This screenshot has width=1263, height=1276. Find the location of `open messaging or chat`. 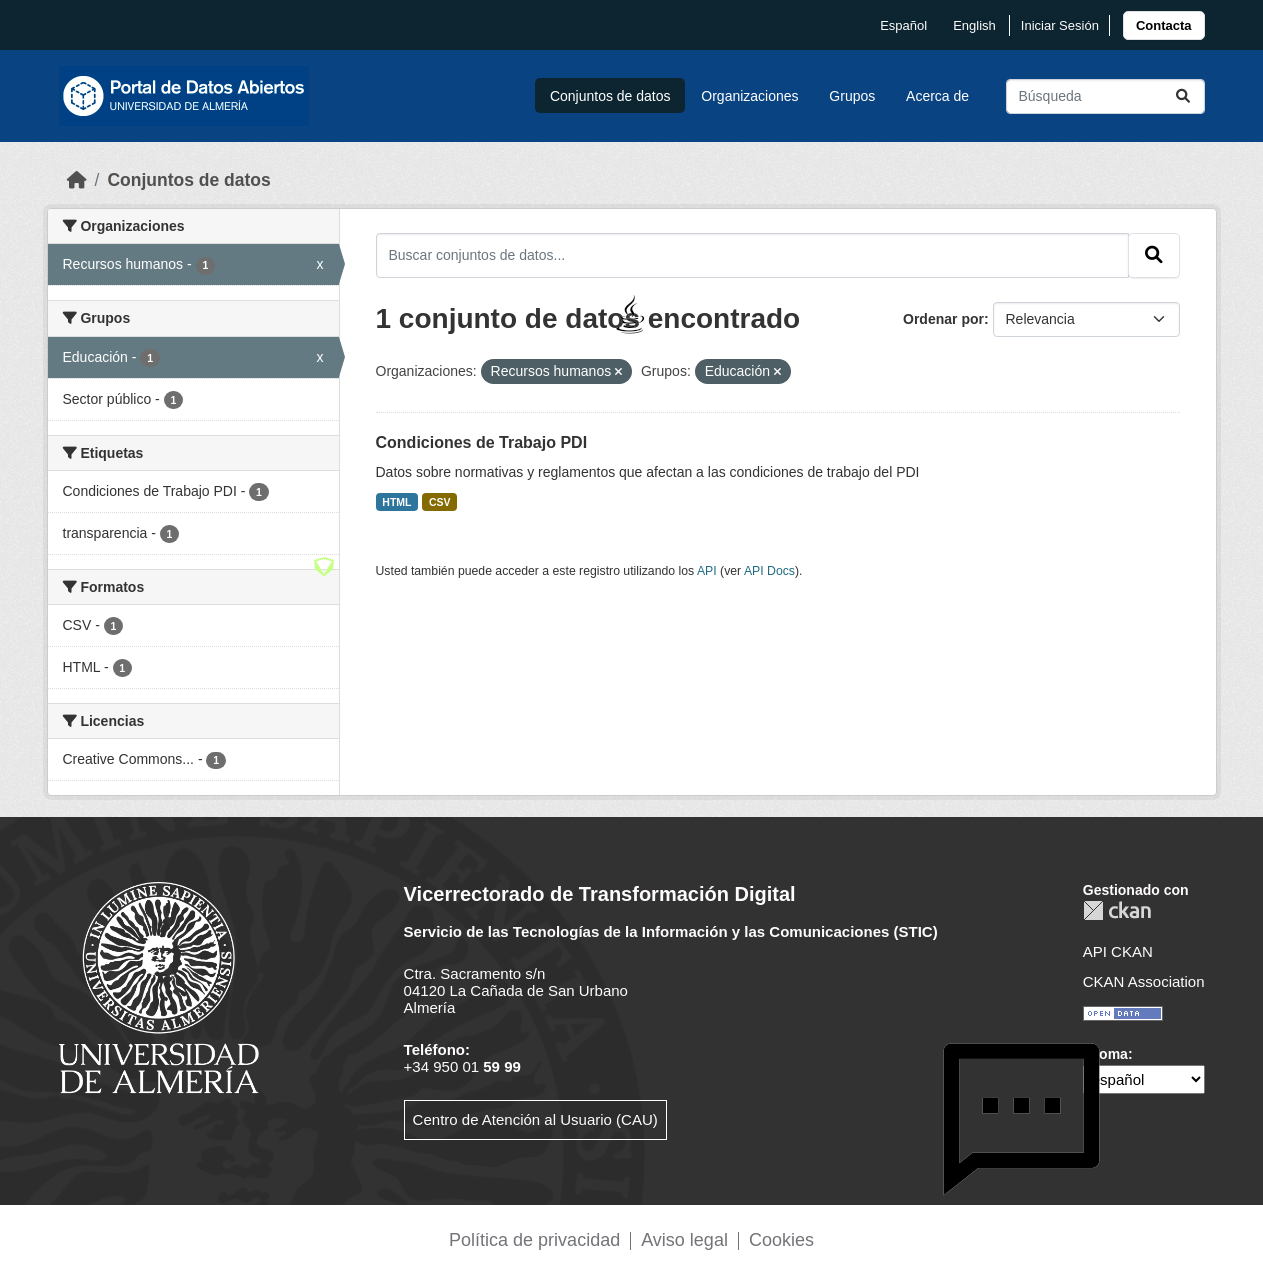

open messaging or chat is located at coordinates (1021, 1113).